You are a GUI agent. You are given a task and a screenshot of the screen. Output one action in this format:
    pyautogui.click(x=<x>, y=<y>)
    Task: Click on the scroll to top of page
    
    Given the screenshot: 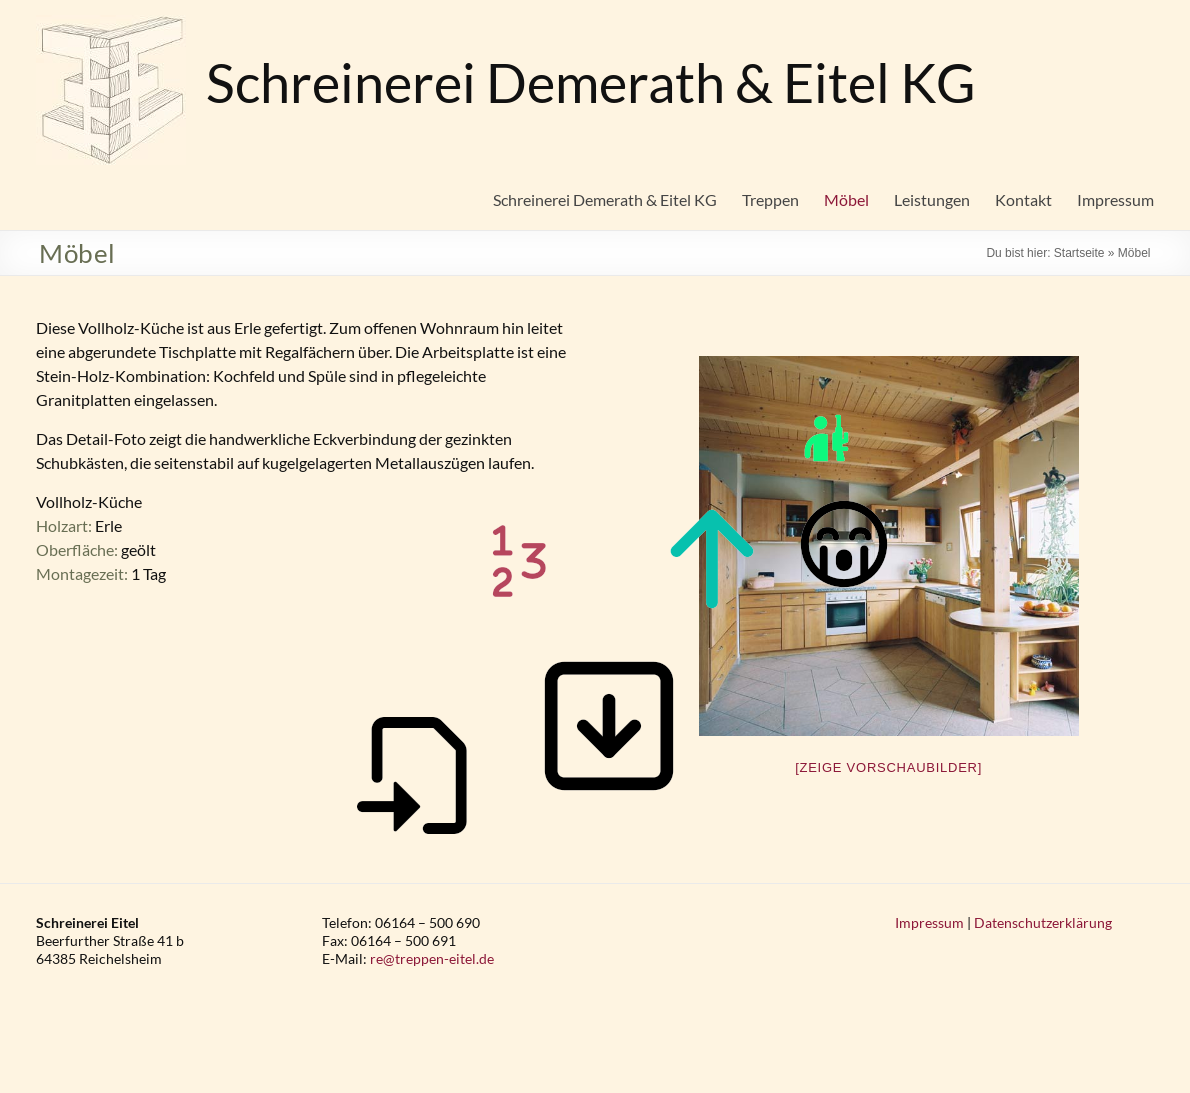 What is the action you would take?
    pyautogui.click(x=712, y=559)
    